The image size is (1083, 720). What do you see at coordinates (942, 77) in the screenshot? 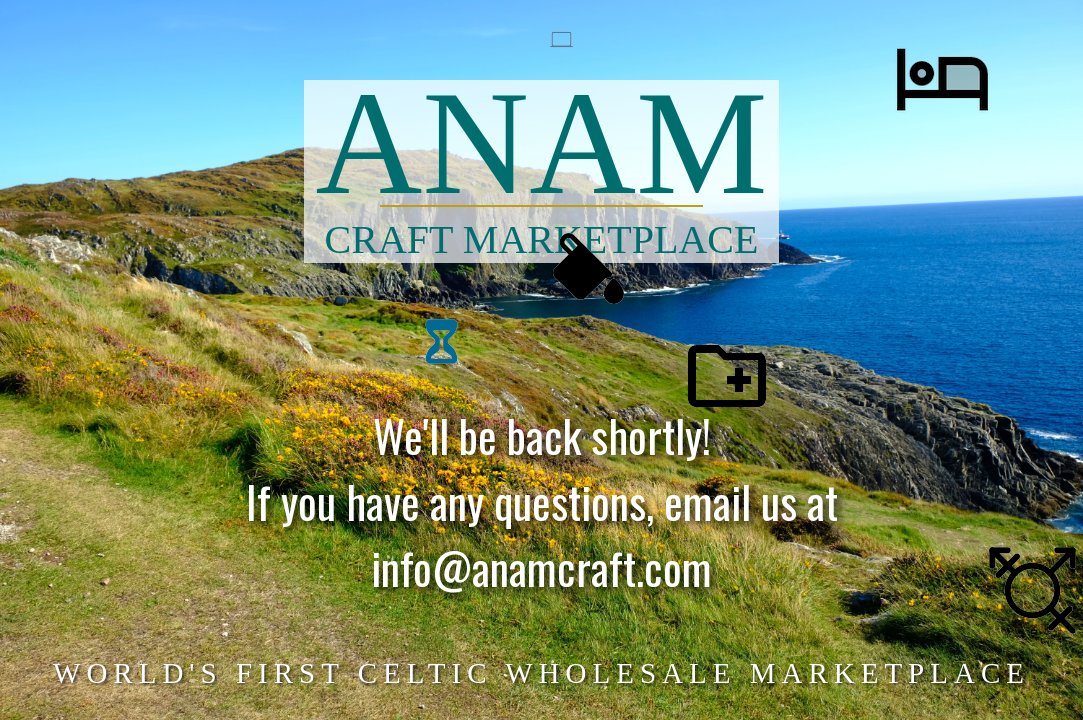
I see `find nearby hotels or accommodations` at bounding box center [942, 77].